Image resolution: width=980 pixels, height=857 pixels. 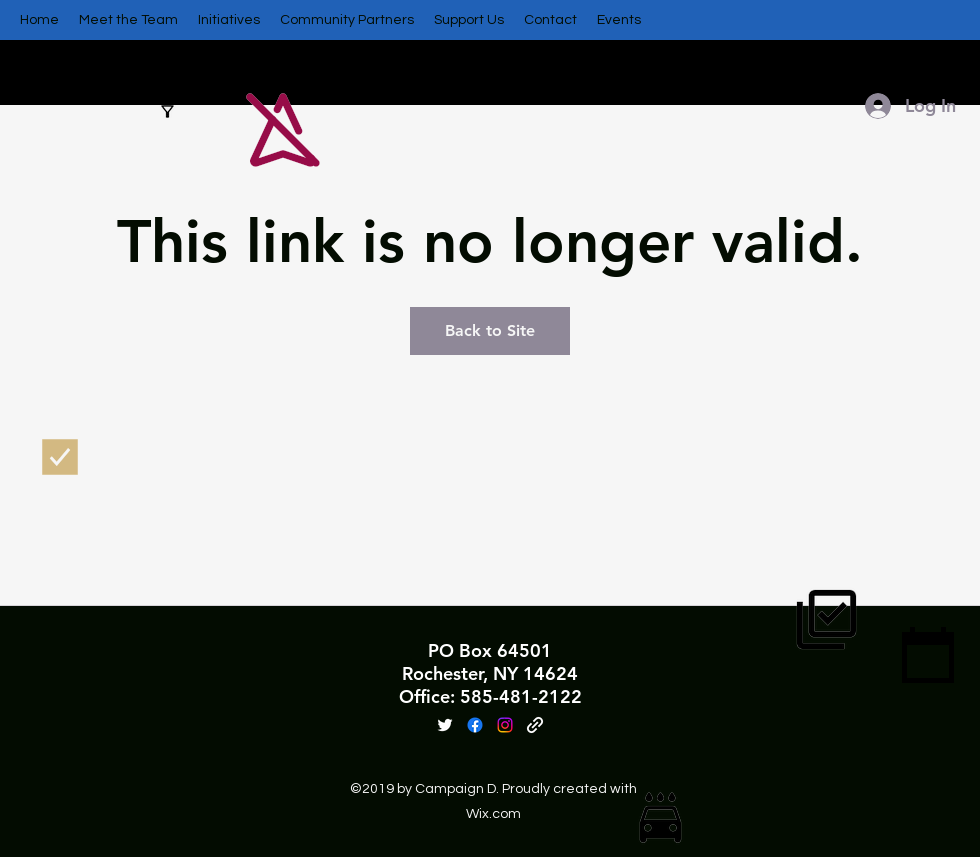 I want to click on indicates a selected or completed item, so click(x=60, y=457).